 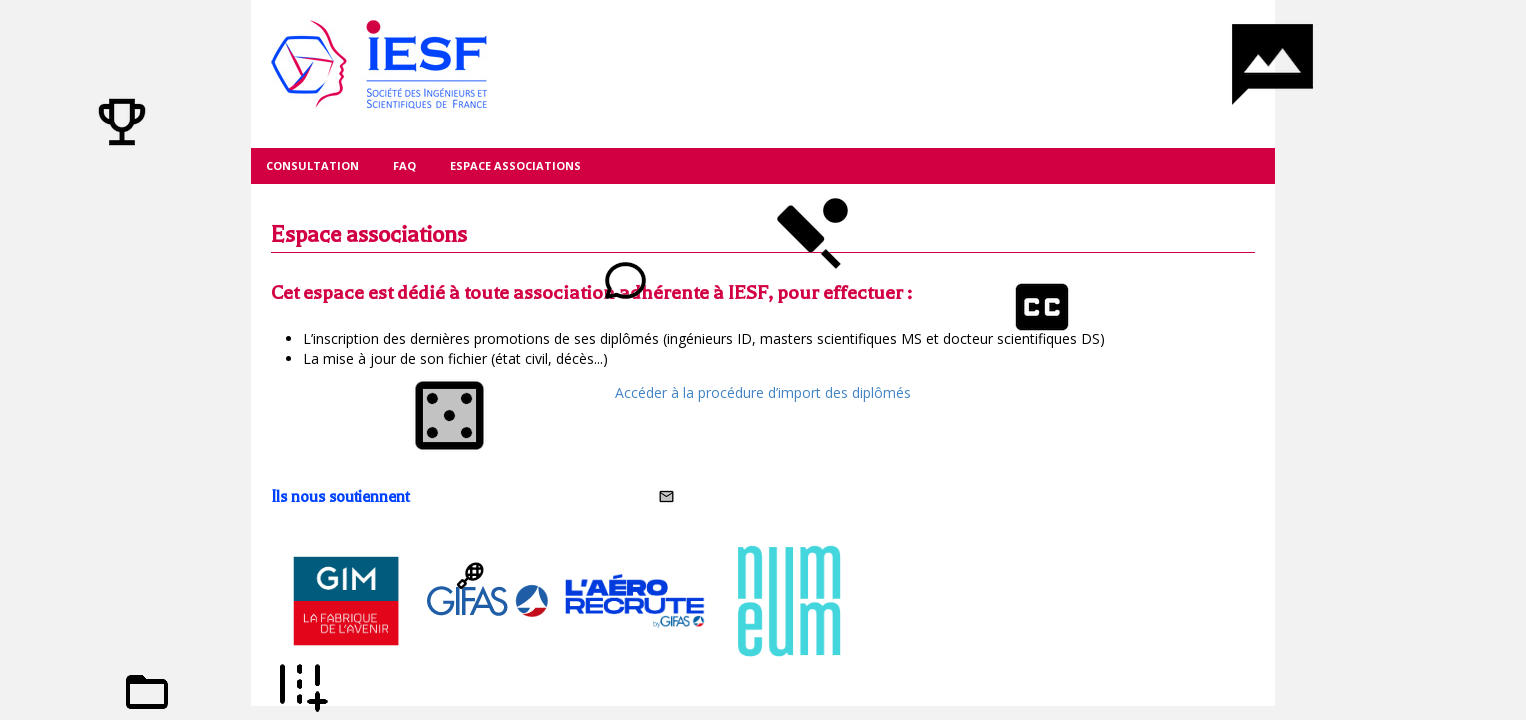 What do you see at coordinates (625, 280) in the screenshot?
I see `open messaging or chat` at bounding box center [625, 280].